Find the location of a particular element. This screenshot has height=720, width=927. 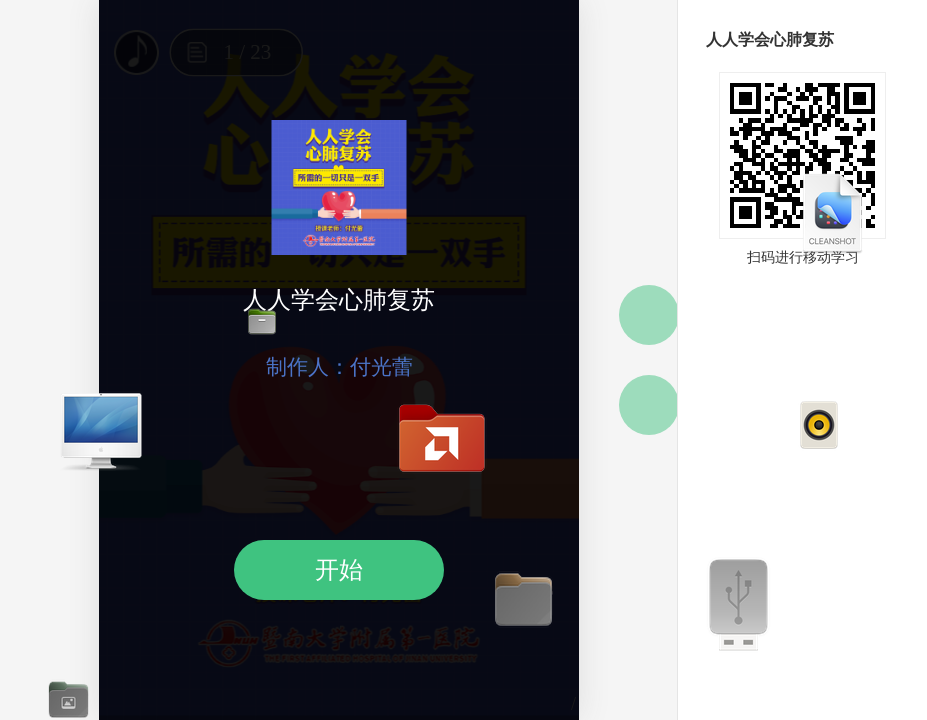

access connected USB storage device is located at coordinates (738, 604).